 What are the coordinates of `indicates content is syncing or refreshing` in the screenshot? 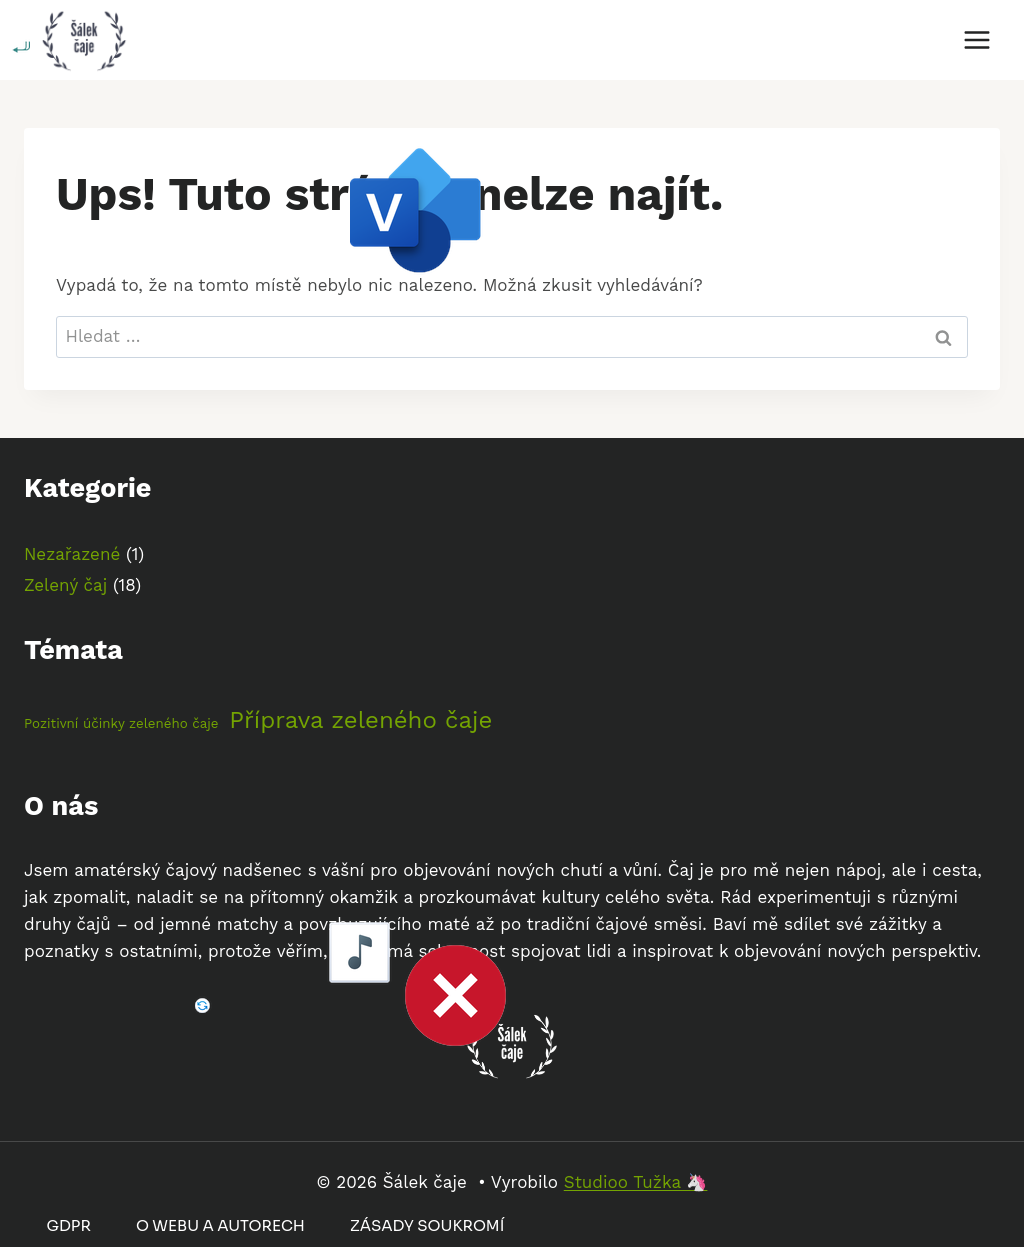 It's located at (210, 997).